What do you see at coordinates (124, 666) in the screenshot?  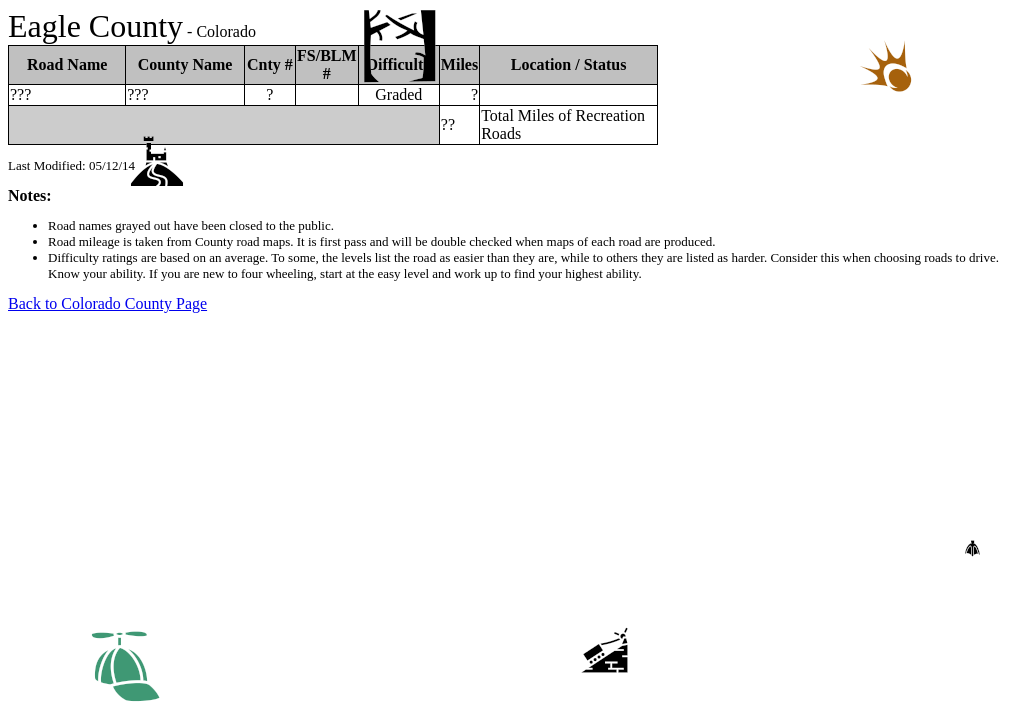 I see `select a playful or childlike avatar accessory` at bounding box center [124, 666].